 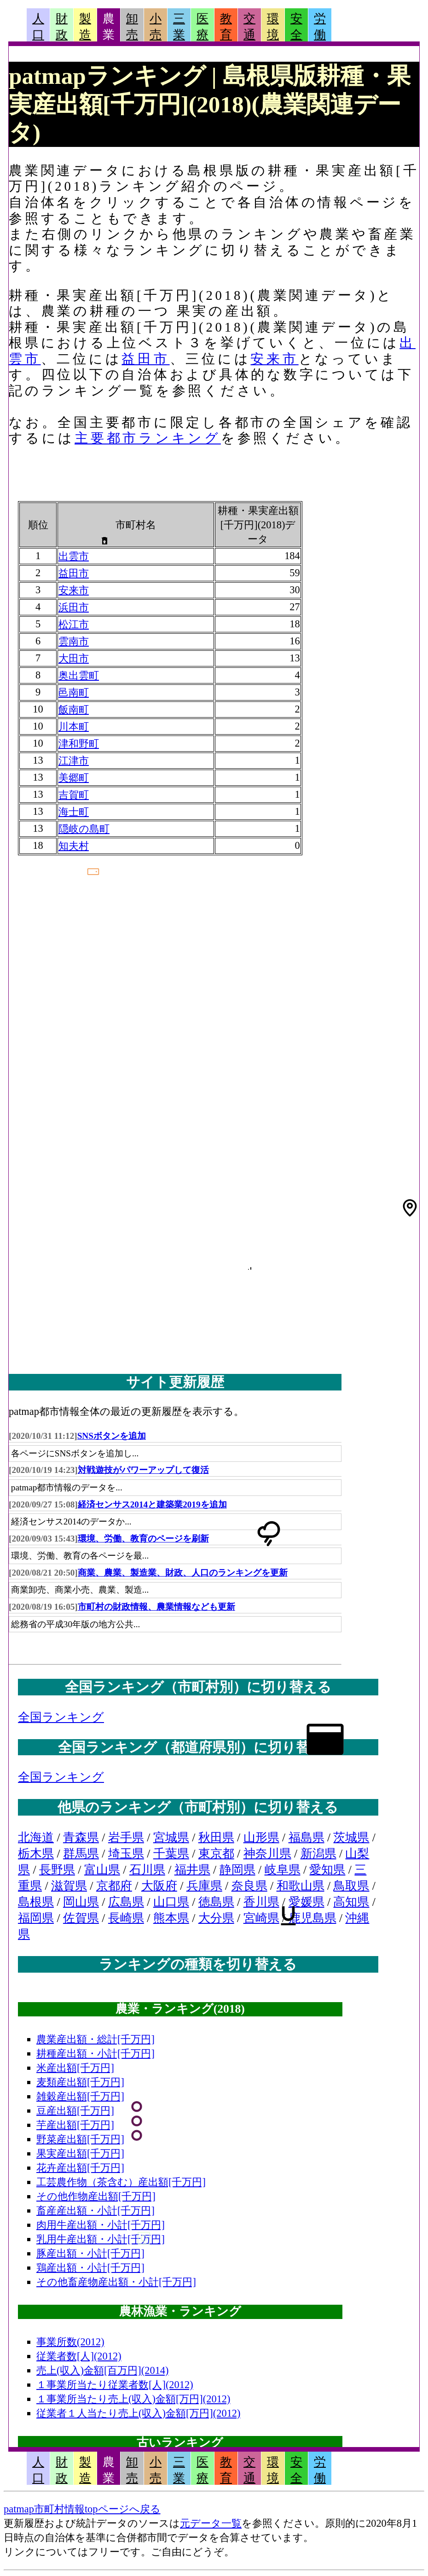 What do you see at coordinates (325, 1739) in the screenshot?
I see `open web browser` at bounding box center [325, 1739].